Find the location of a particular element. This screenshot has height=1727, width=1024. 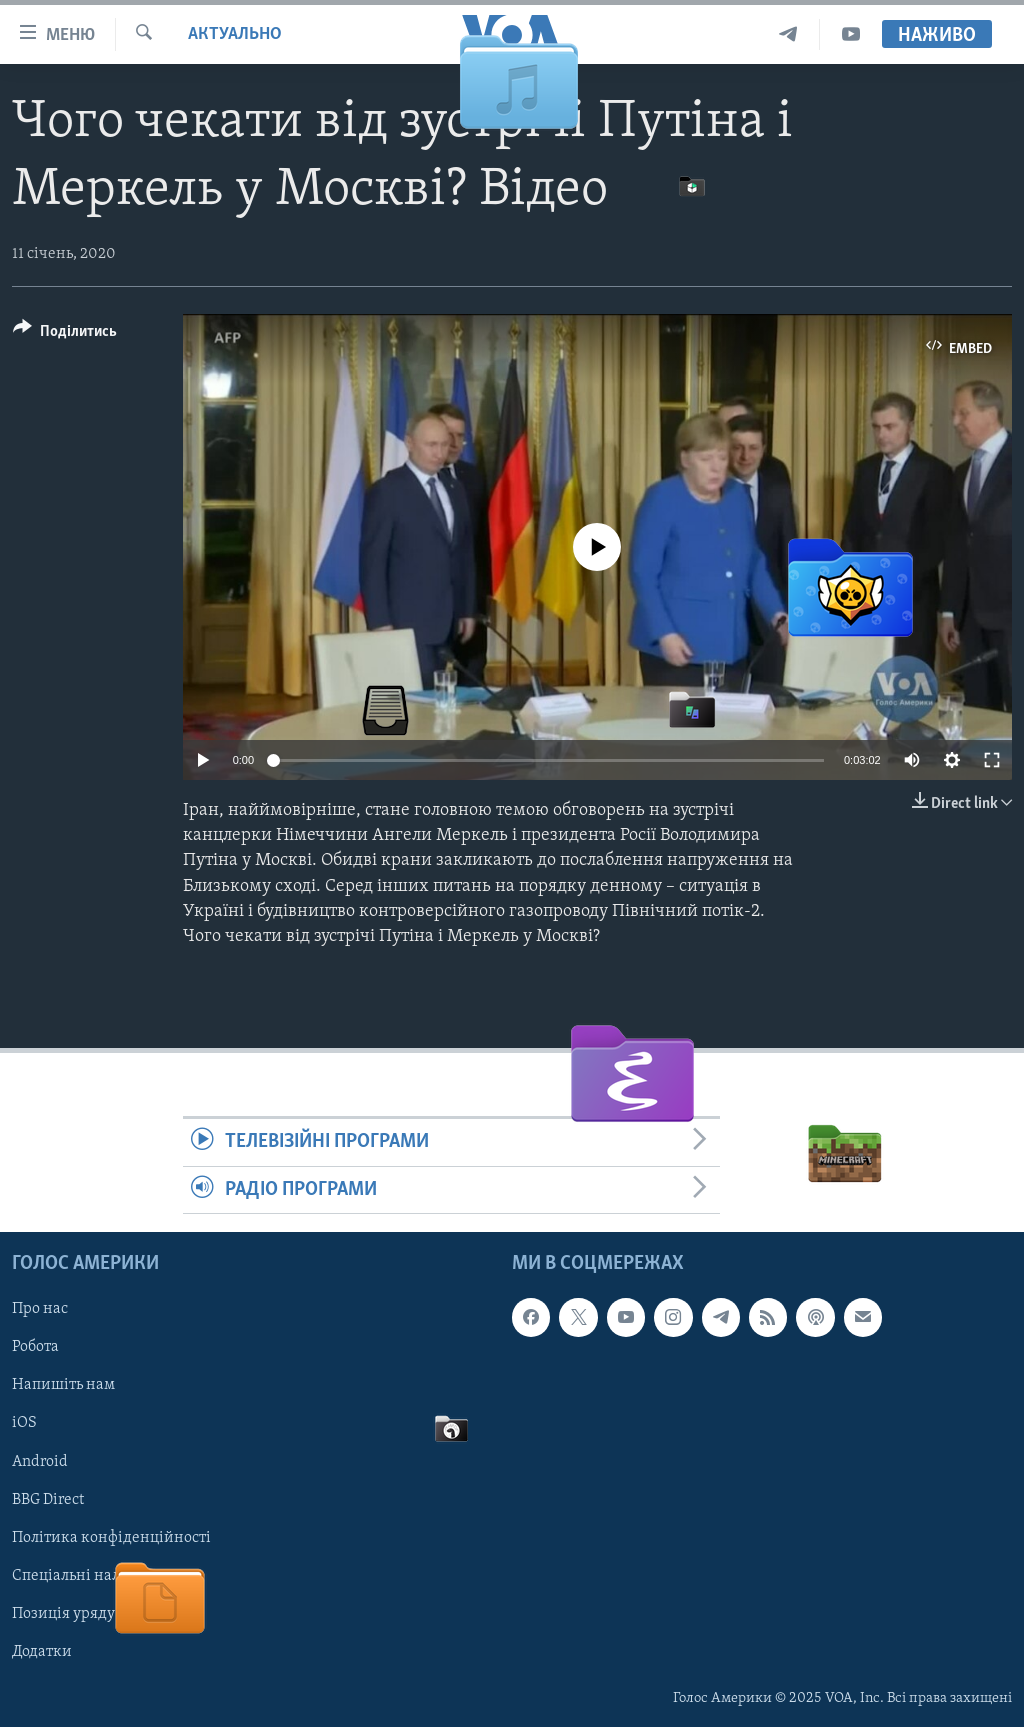

open emacs configuration files folder is located at coordinates (632, 1077).